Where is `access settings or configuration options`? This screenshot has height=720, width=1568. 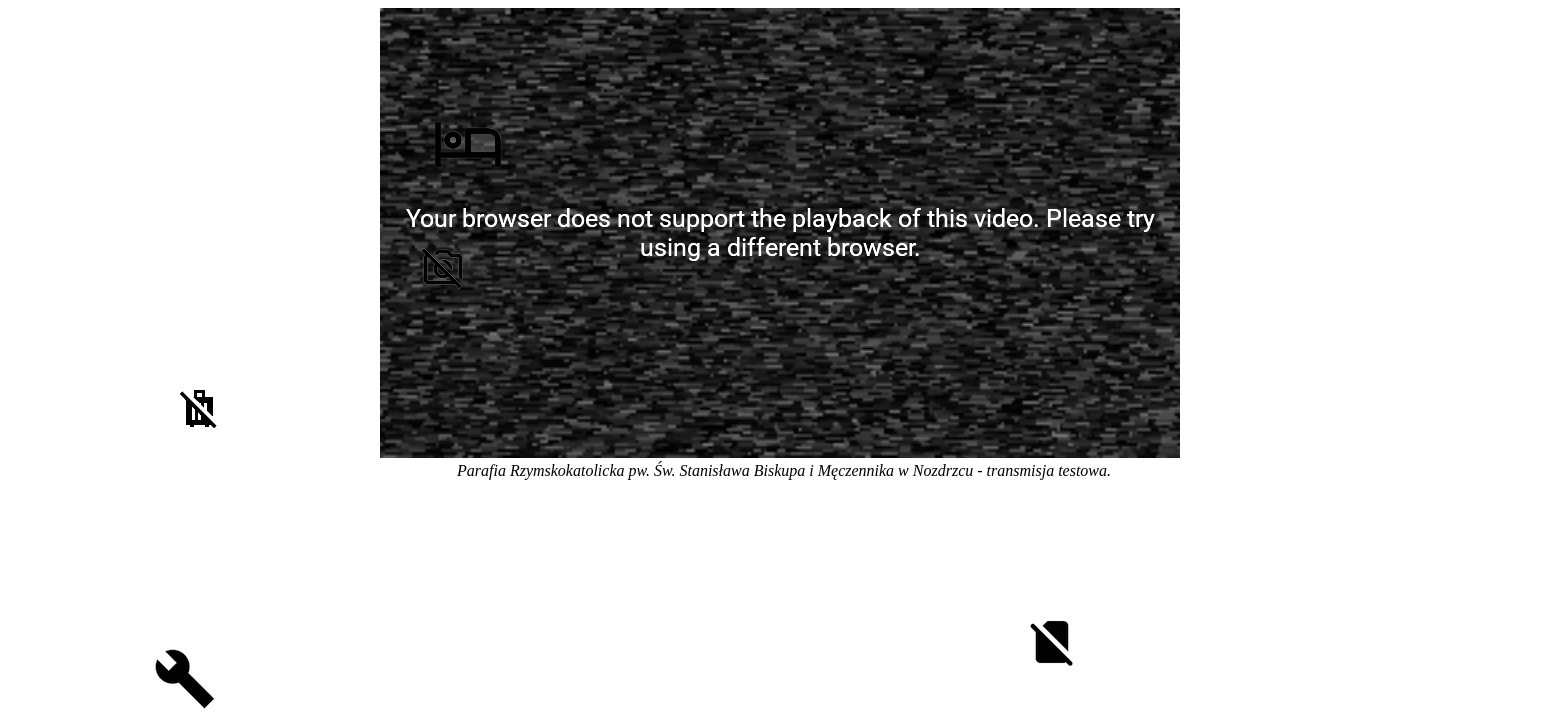
access settings or configuration options is located at coordinates (184, 678).